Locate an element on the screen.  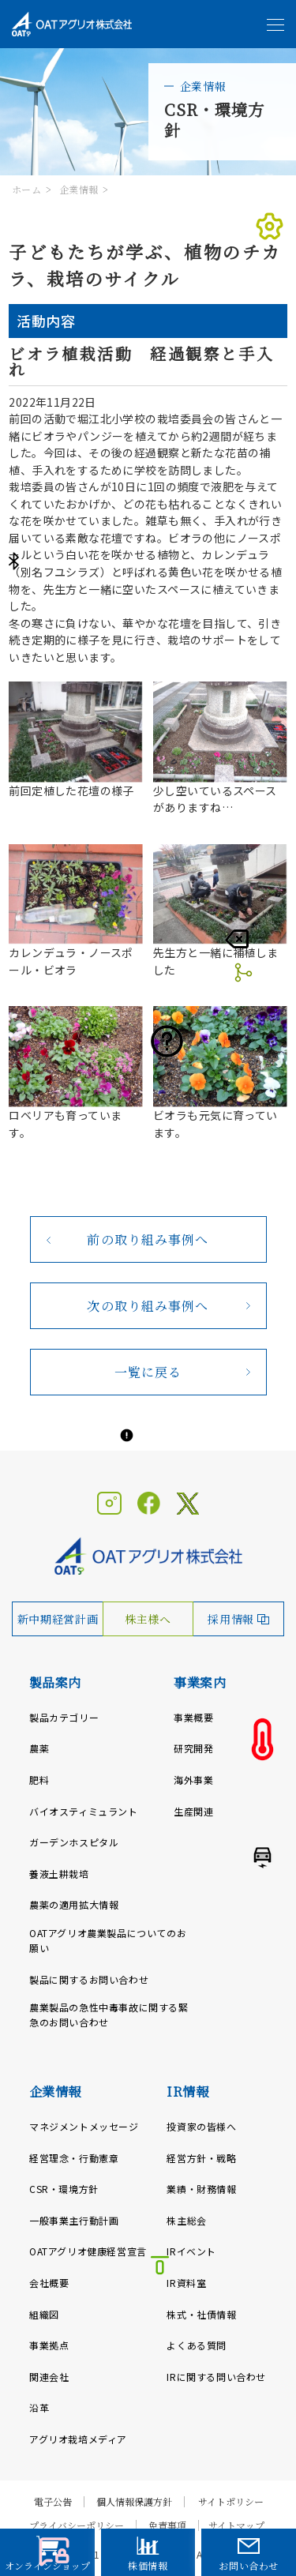
access encrypted or private messages is located at coordinates (54, 2551).